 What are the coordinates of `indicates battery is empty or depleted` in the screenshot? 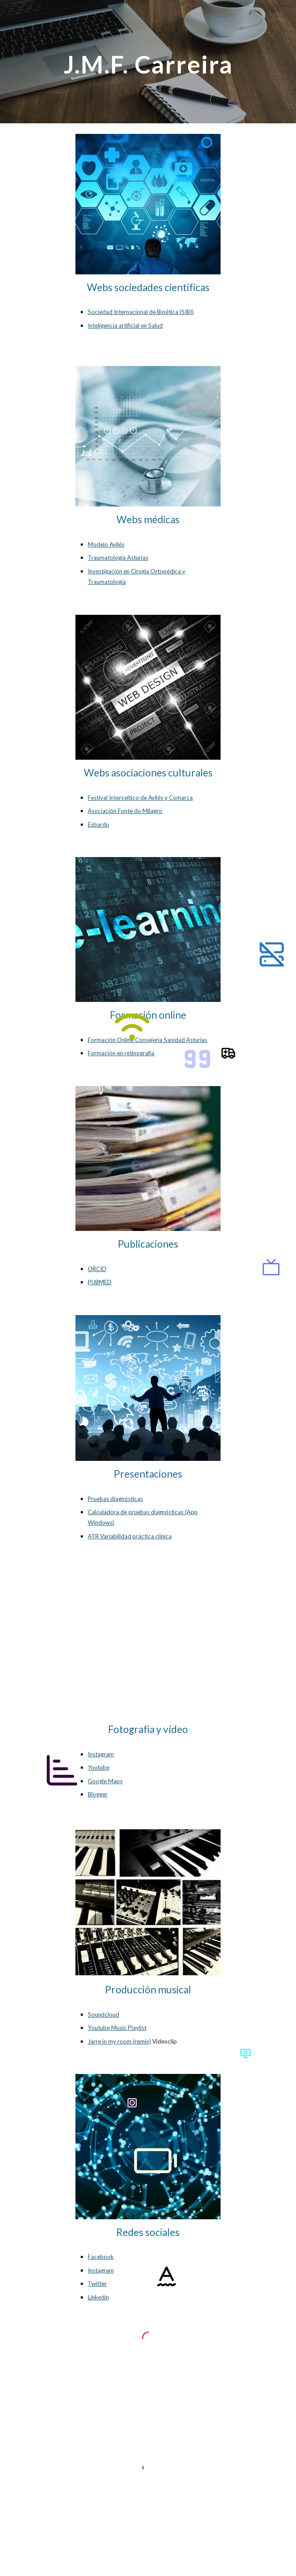 It's located at (155, 2161).